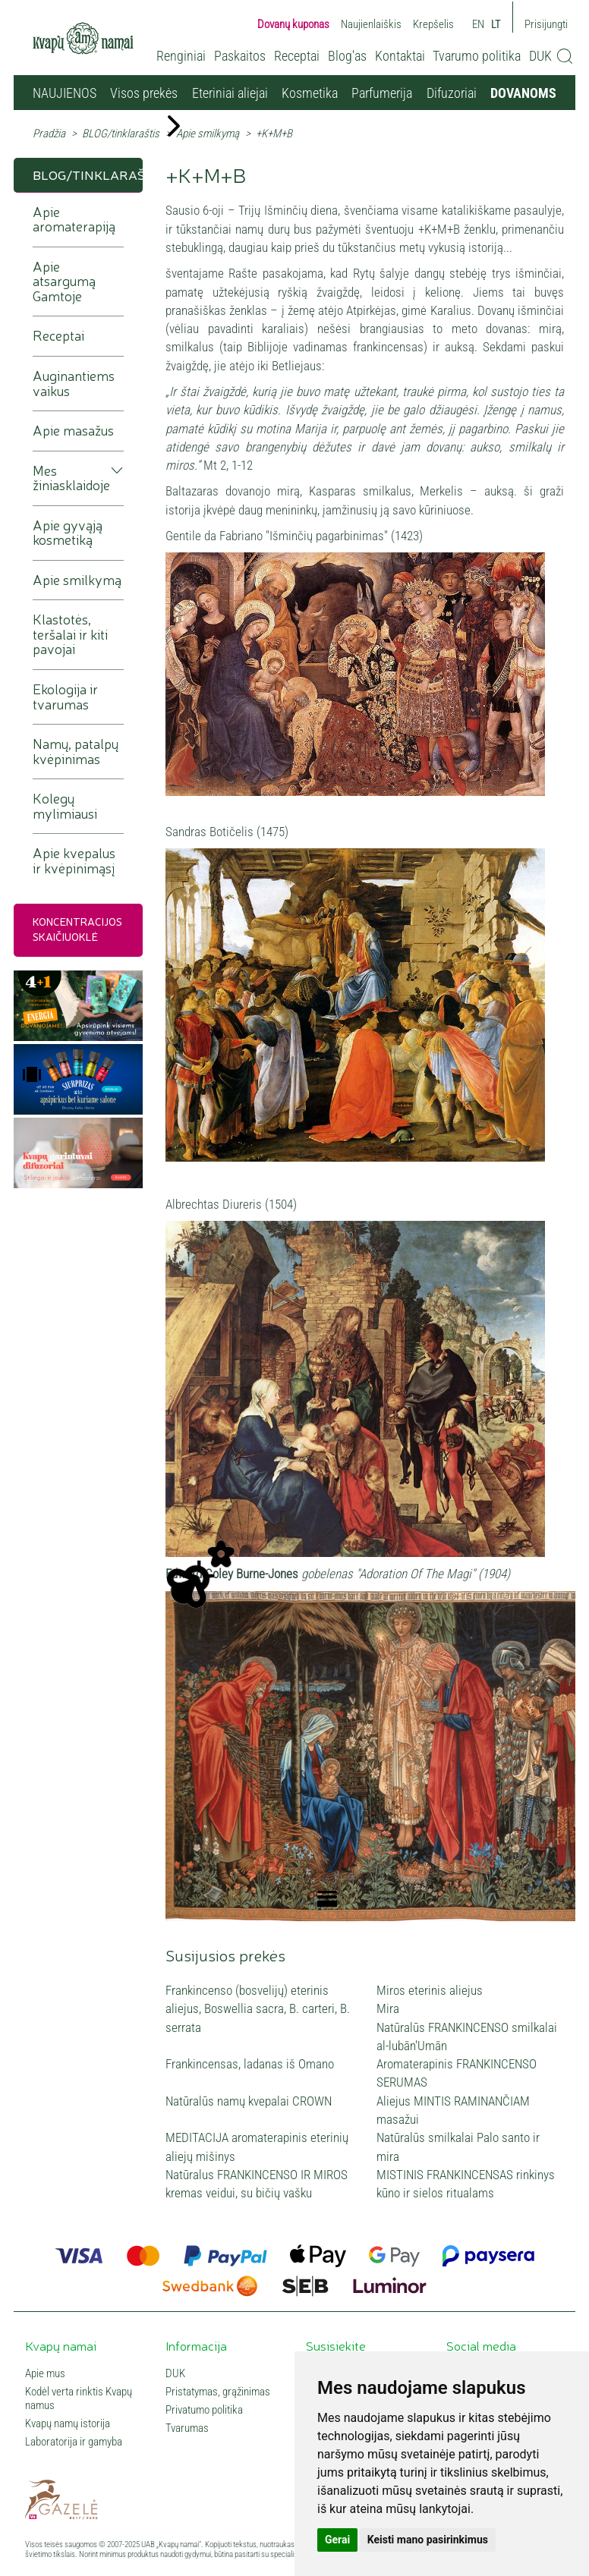  Describe the element at coordinates (200, 1574) in the screenshot. I see `access nature or outdoor-themed emoji` at that location.